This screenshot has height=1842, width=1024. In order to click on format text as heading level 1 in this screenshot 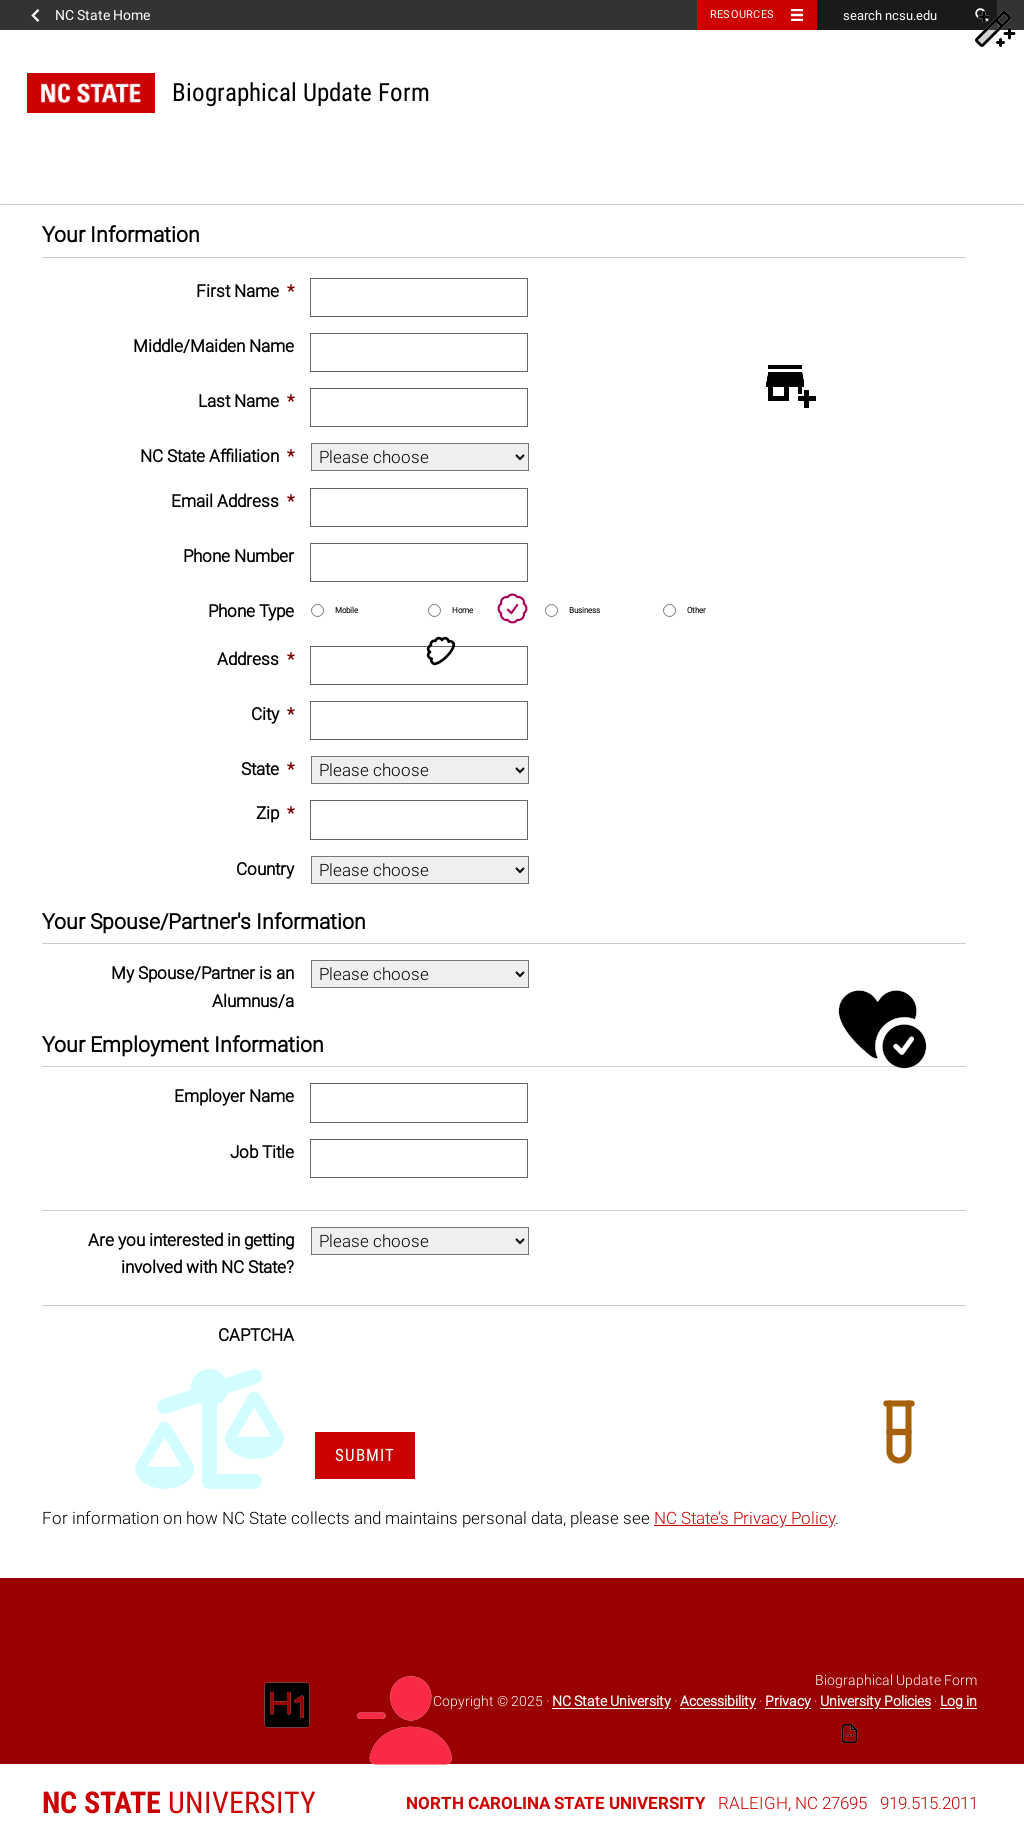, I will do `click(287, 1705)`.